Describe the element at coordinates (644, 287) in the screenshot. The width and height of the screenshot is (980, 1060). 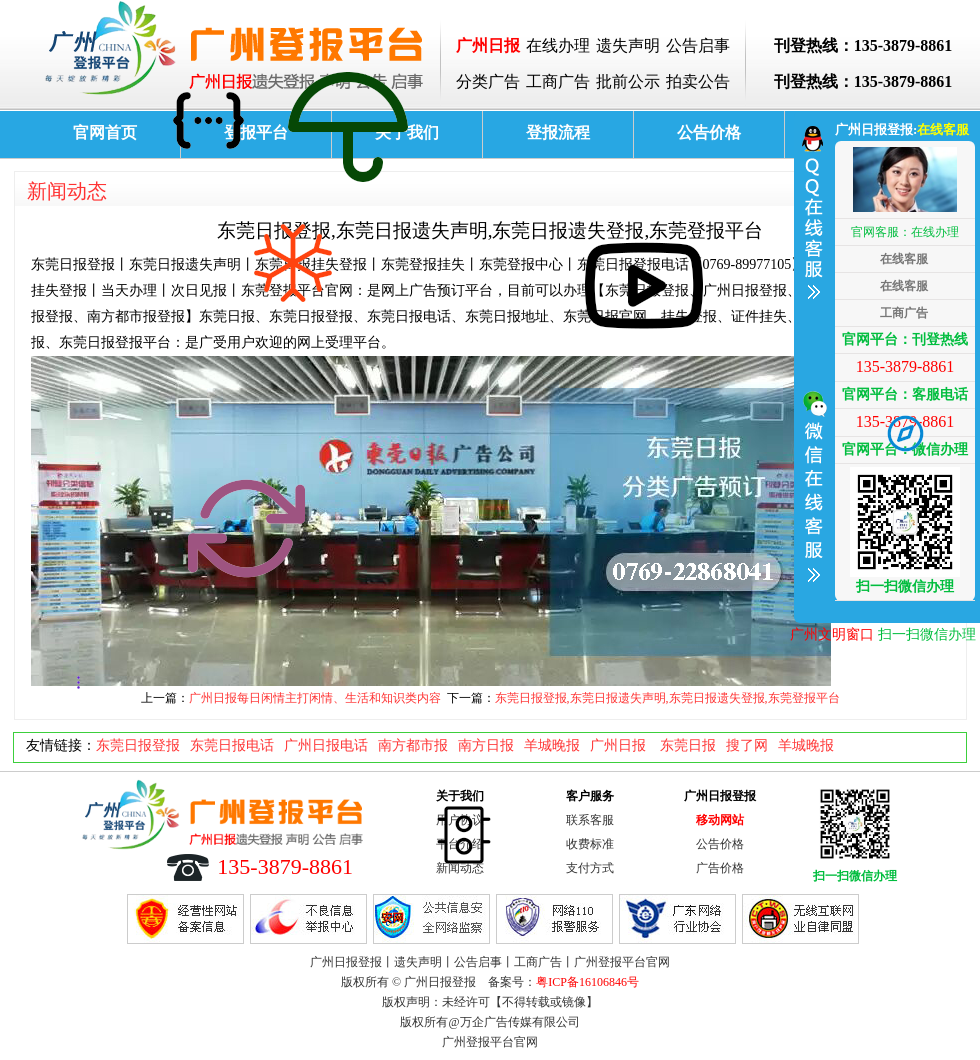
I see `open YouTube app` at that location.